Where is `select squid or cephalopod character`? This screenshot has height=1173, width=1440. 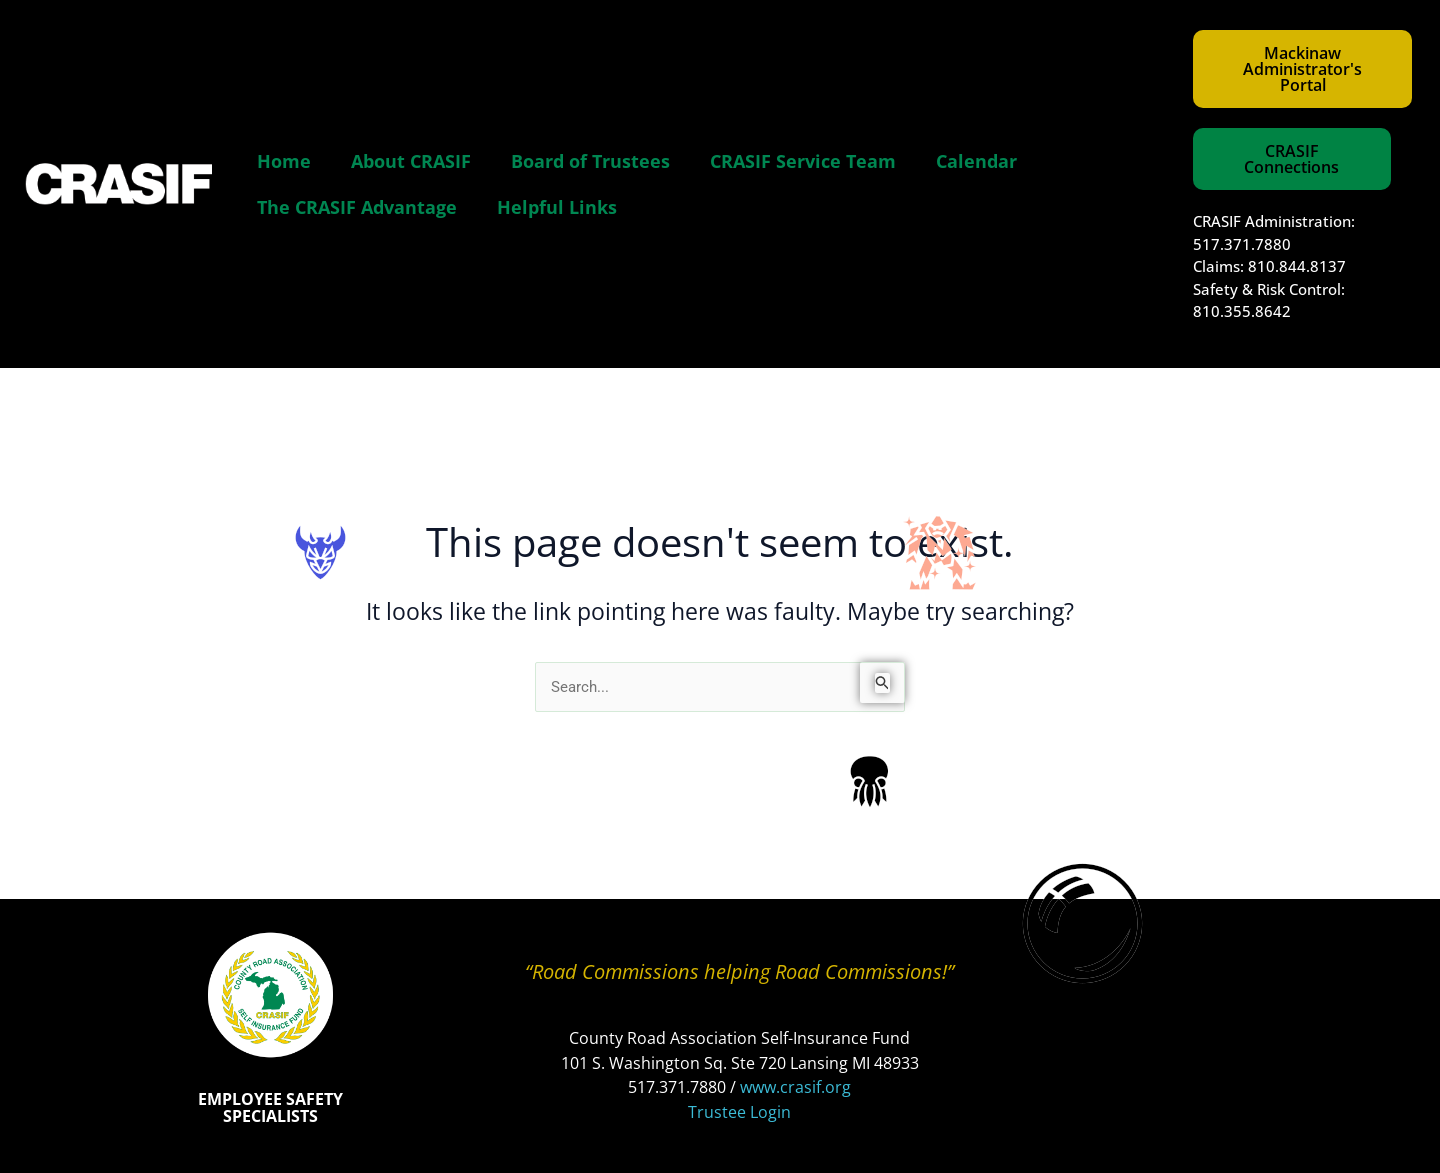 select squid or cephalopod character is located at coordinates (869, 782).